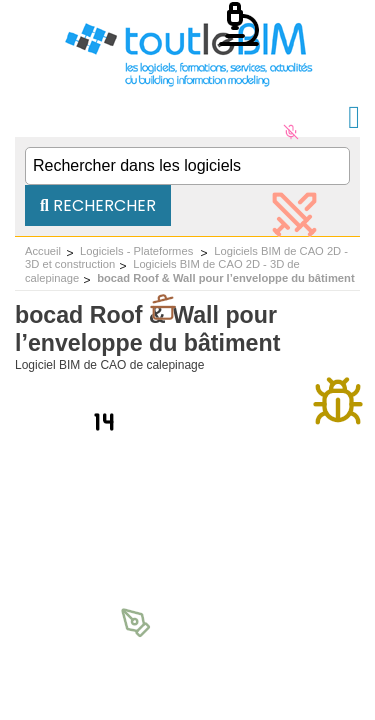 The height and width of the screenshot is (720, 375). Describe the element at coordinates (136, 623) in the screenshot. I see `access vector drawing tools` at that location.